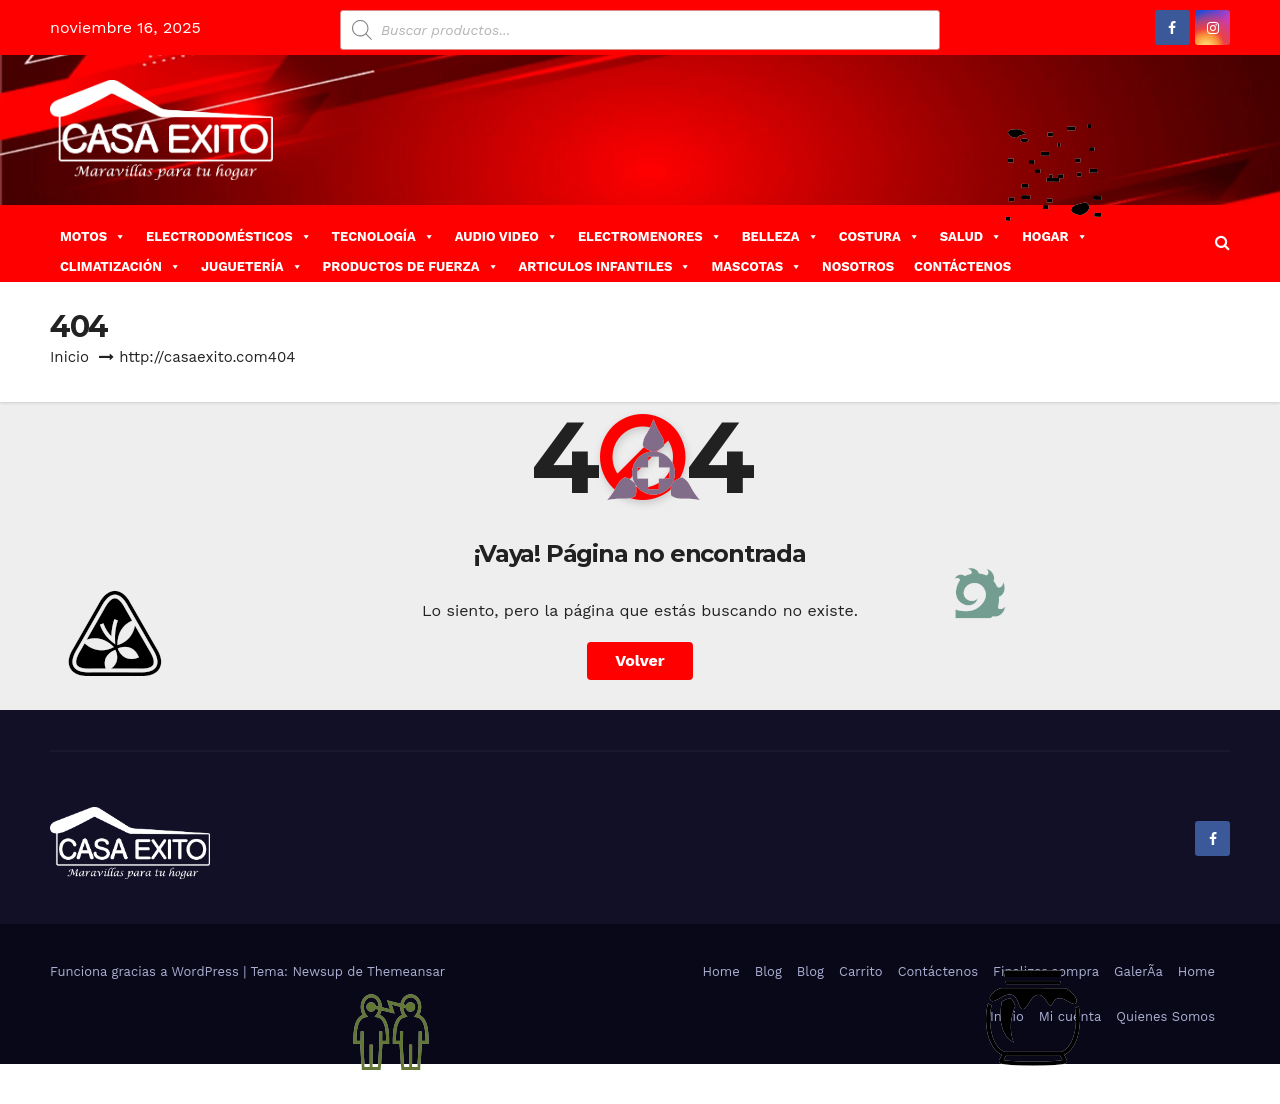  What do you see at coordinates (980, 593) in the screenshot?
I see `represents a nature or plant-based ability in a game` at bounding box center [980, 593].